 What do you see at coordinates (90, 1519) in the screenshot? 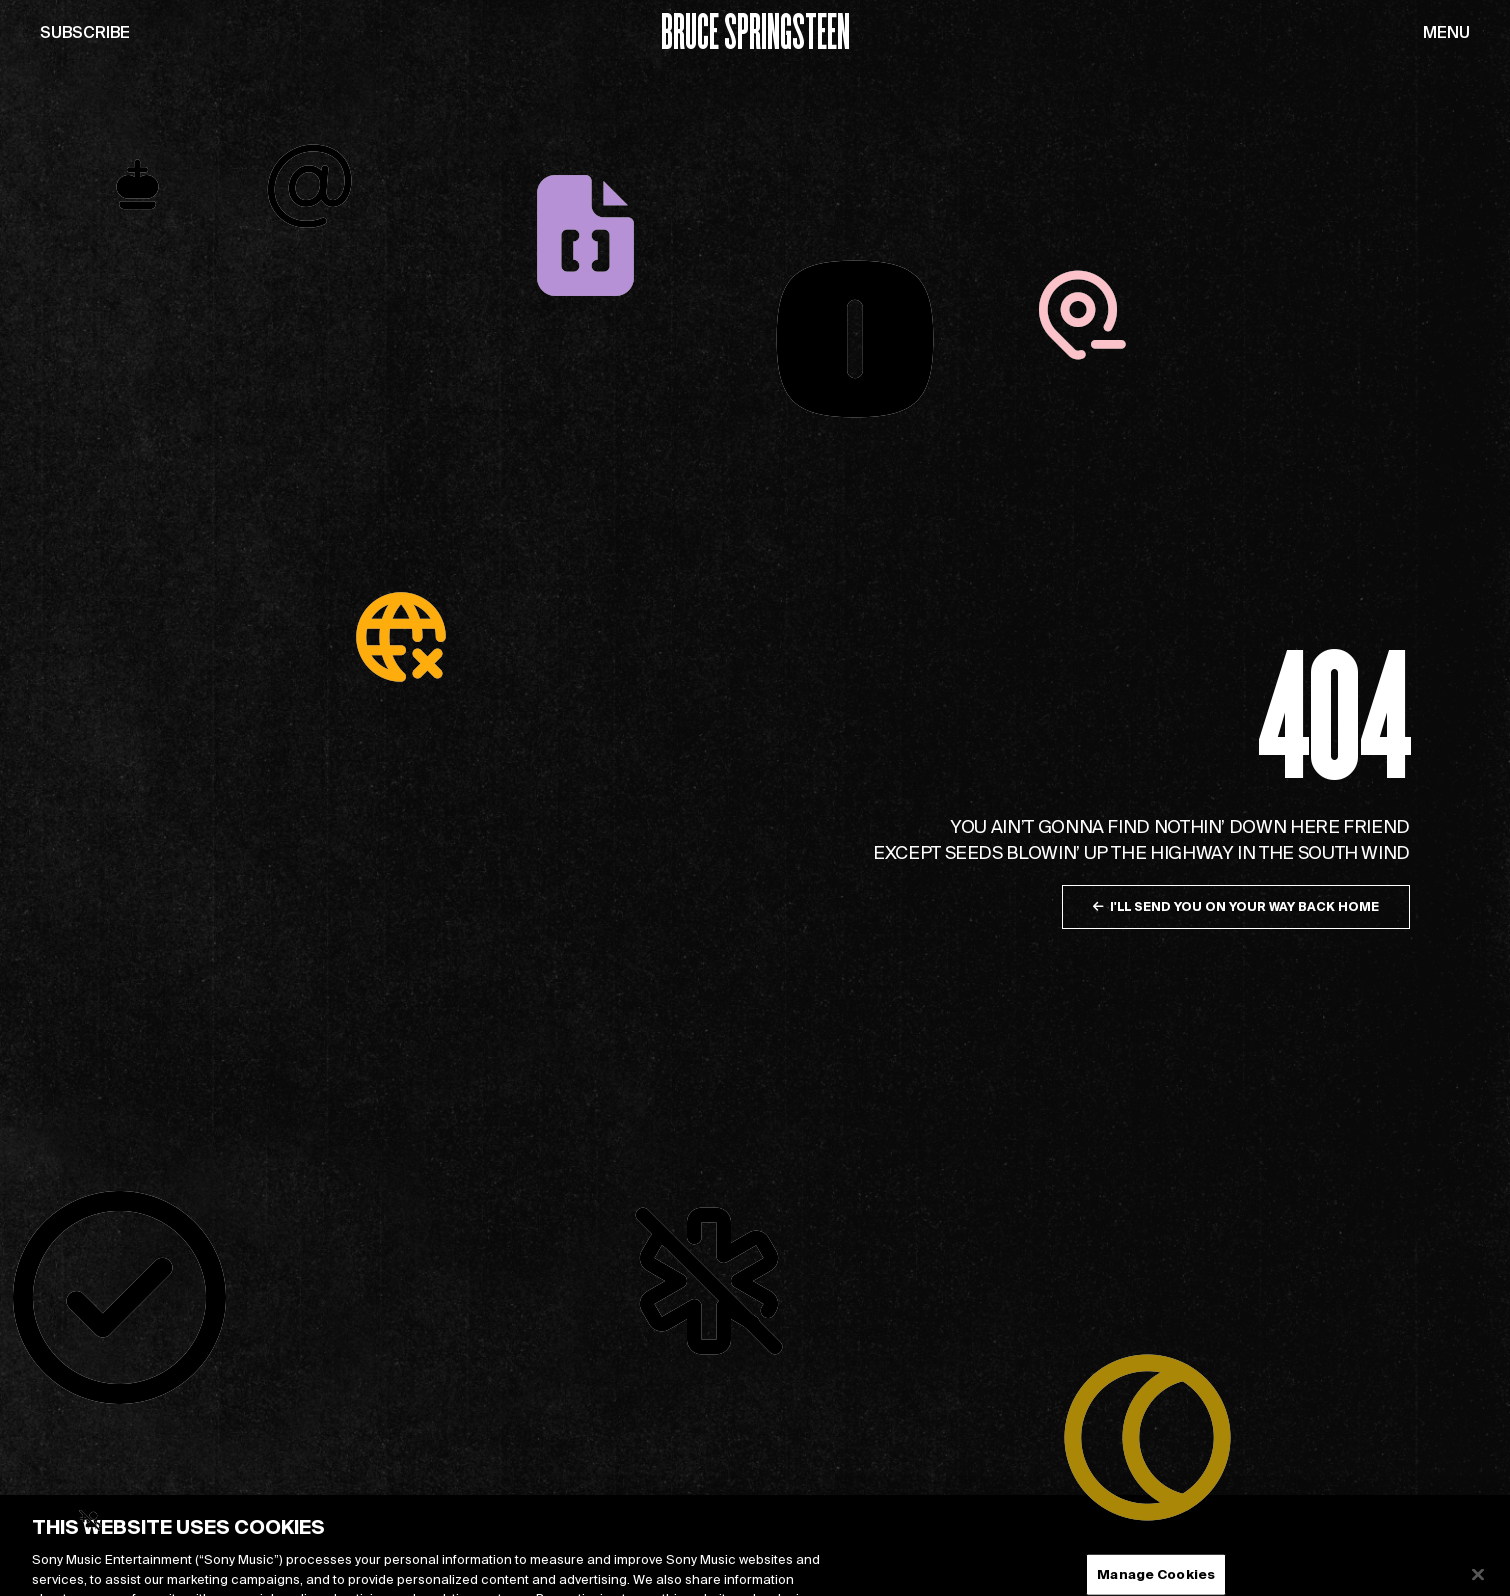
I see `indicates adding contacts is disabled` at bounding box center [90, 1519].